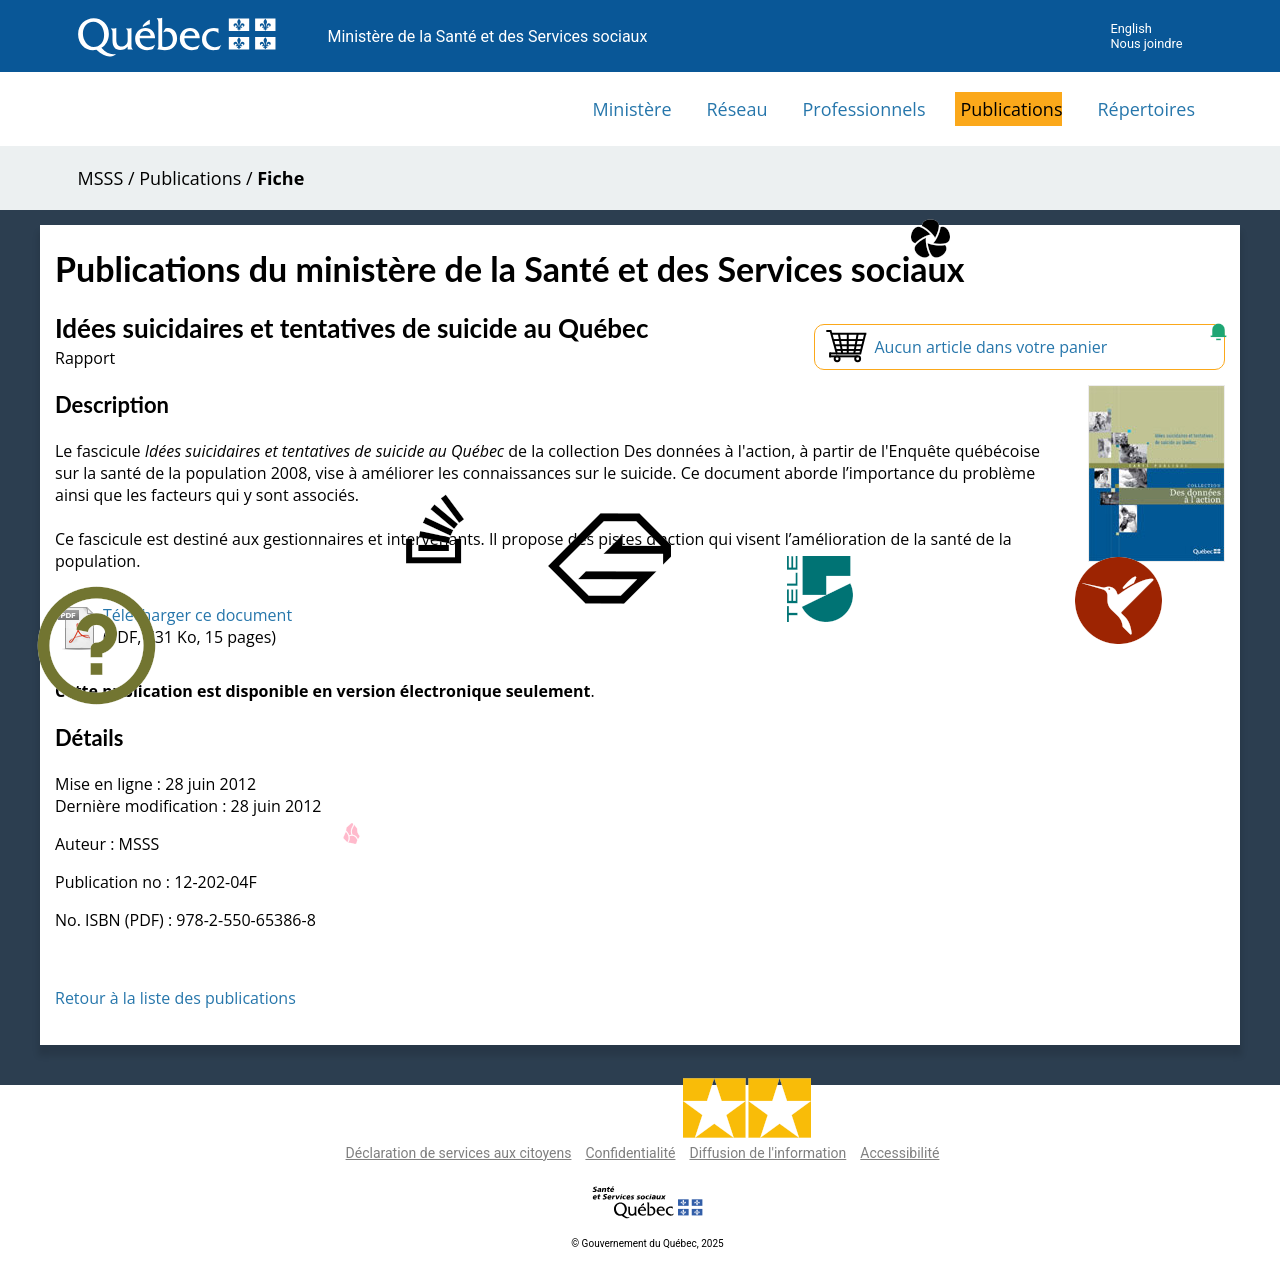 This screenshot has width=1280, height=1261. Describe the element at coordinates (820, 589) in the screenshot. I see `visit the Tele 5 television network website` at that location.